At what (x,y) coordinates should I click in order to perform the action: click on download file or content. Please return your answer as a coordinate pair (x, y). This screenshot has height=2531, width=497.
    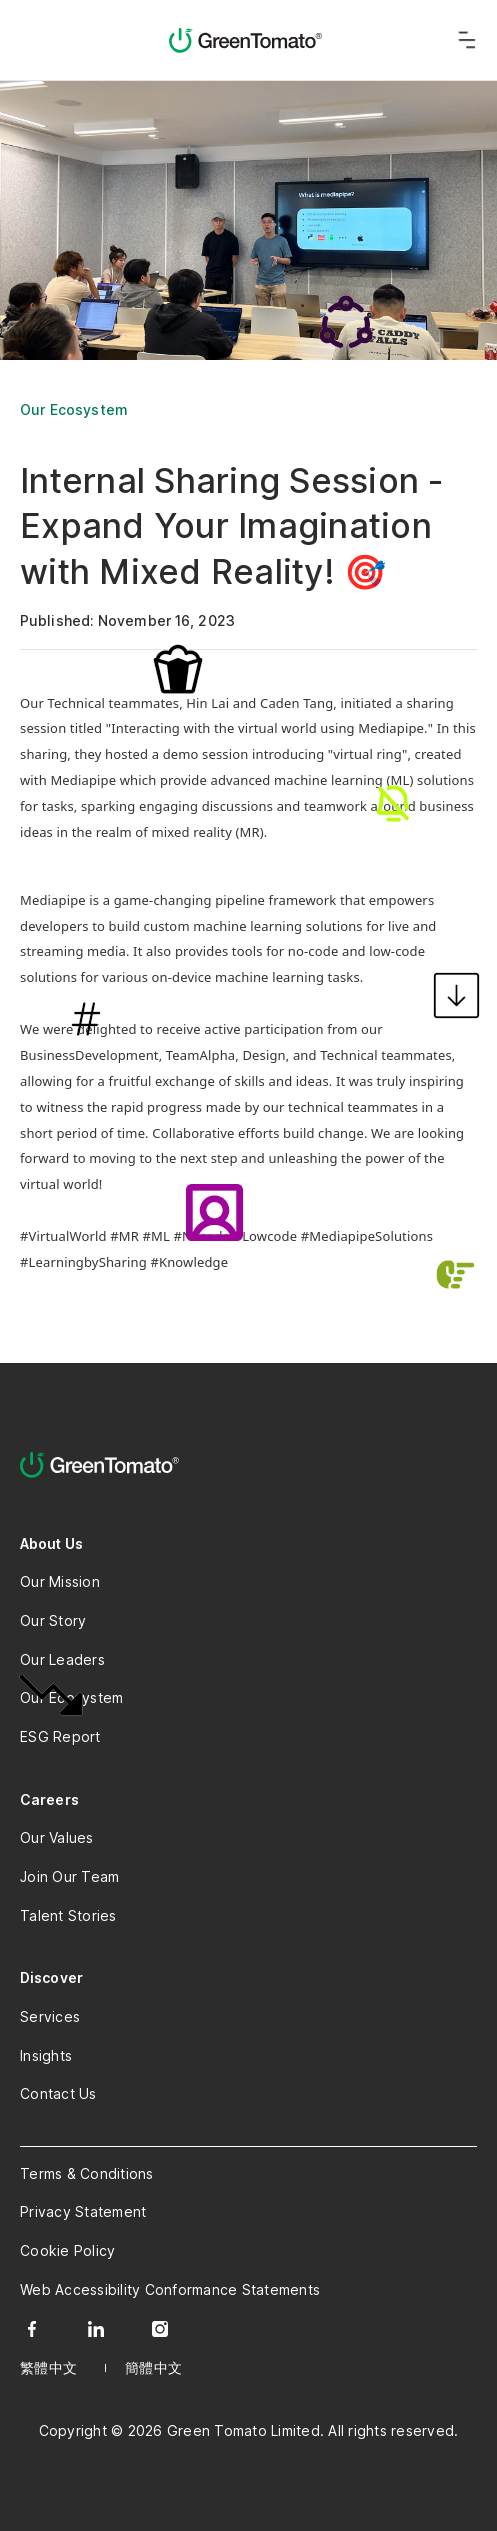
    Looking at the image, I should click on (456, 995).